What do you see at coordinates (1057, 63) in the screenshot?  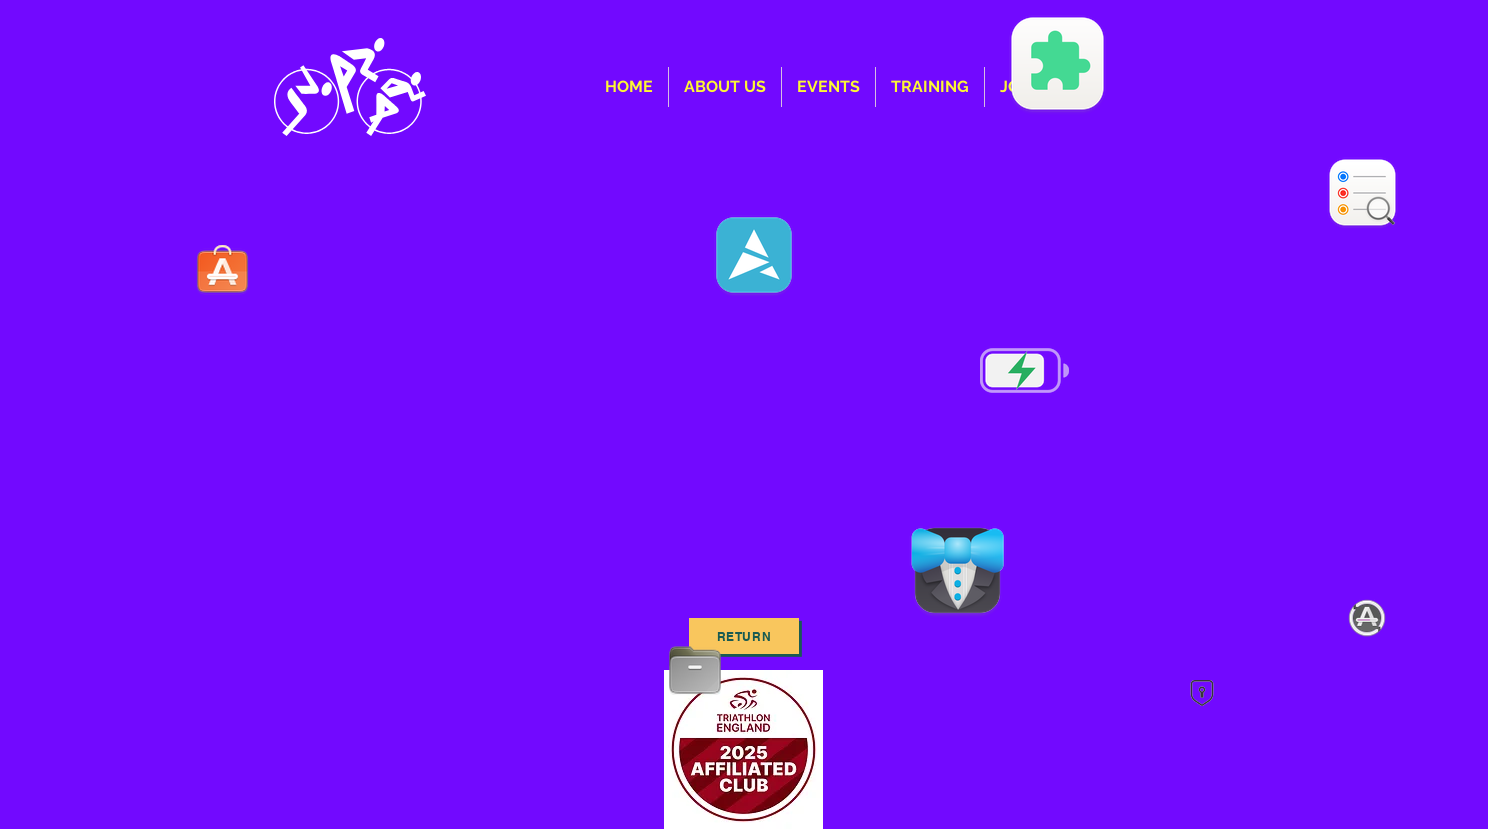 I see `open palapeli puzzle game` at bounding box center [1057, 63].